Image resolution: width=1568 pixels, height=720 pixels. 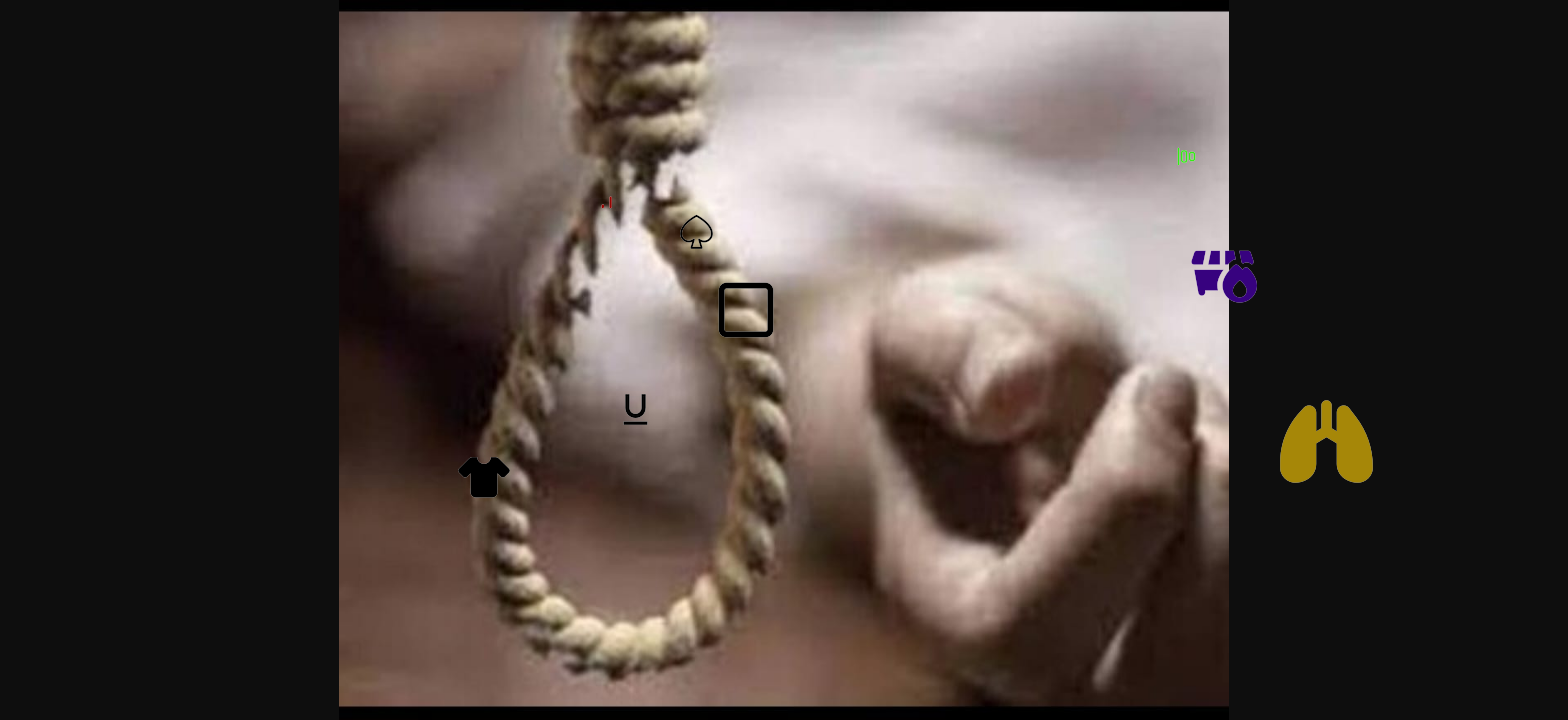 What do you see at coordinates (620, 193) in the screenshot?
I see `indicates weak cellular network signal` at bounding box center [620, 193].